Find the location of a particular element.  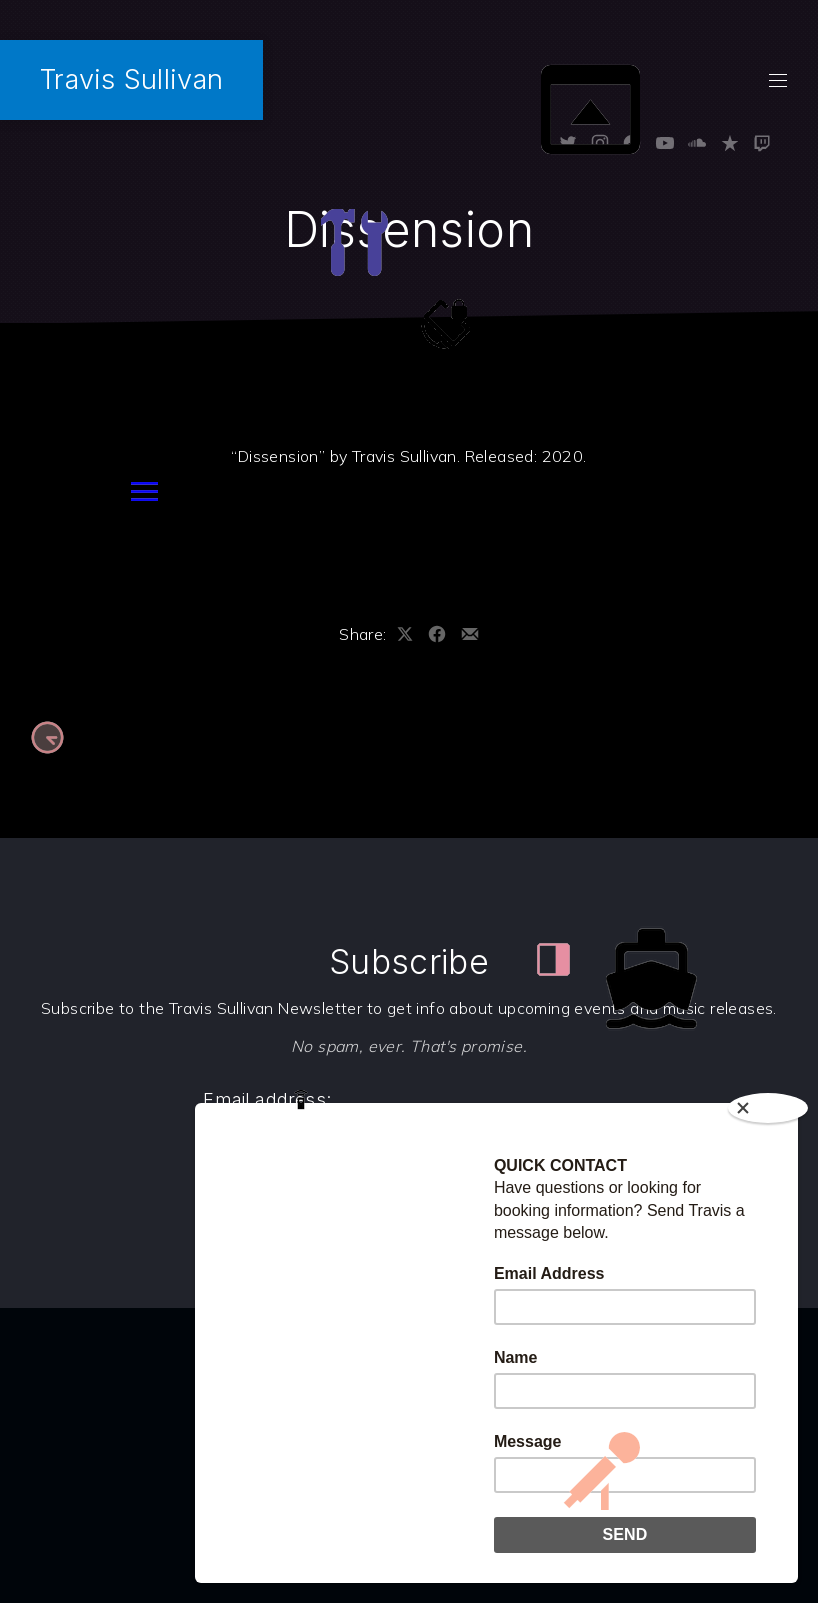

screen rotation is locked is located at coordinates (447, 323).